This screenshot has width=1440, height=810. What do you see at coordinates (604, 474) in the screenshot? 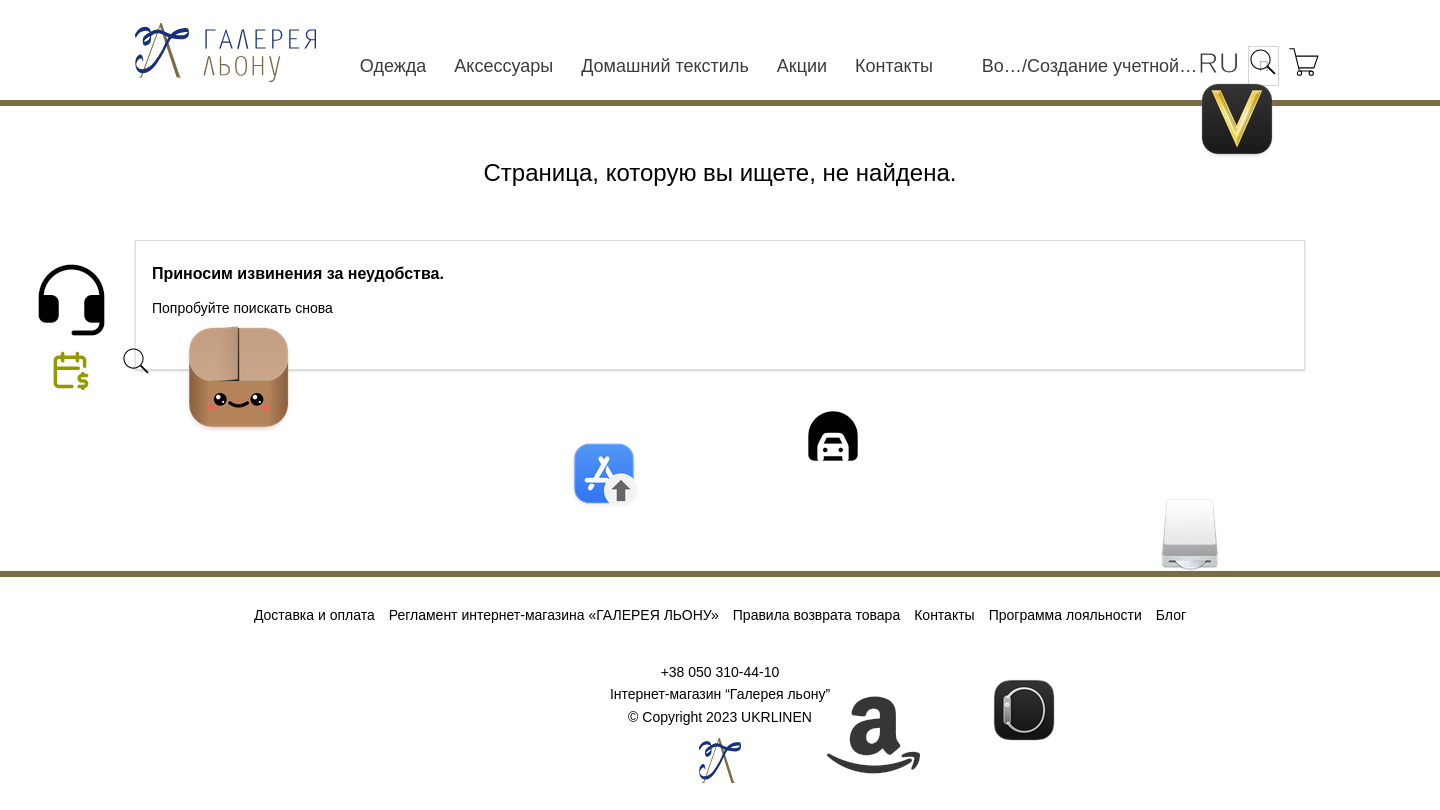
I see `check for available software updates` at bounding box center [604, 474].